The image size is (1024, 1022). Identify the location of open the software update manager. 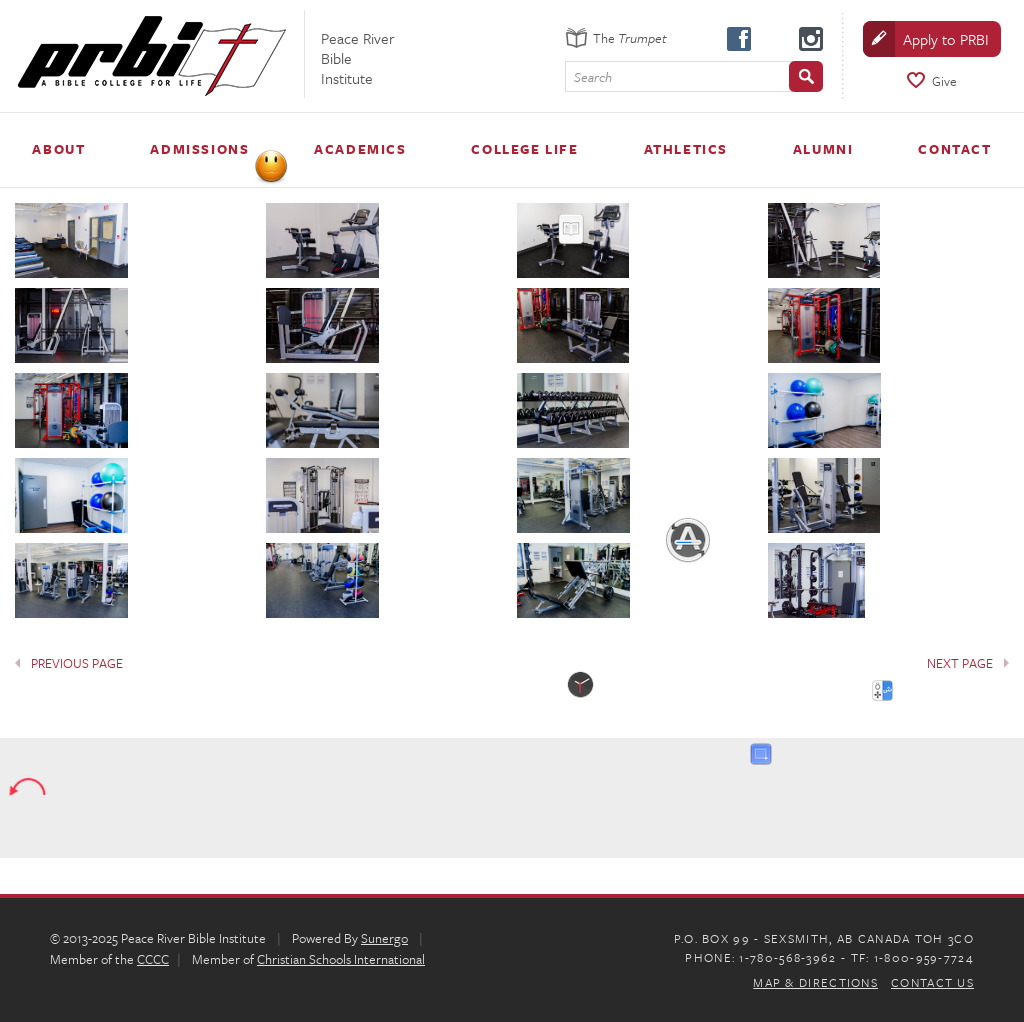
(688, 540).